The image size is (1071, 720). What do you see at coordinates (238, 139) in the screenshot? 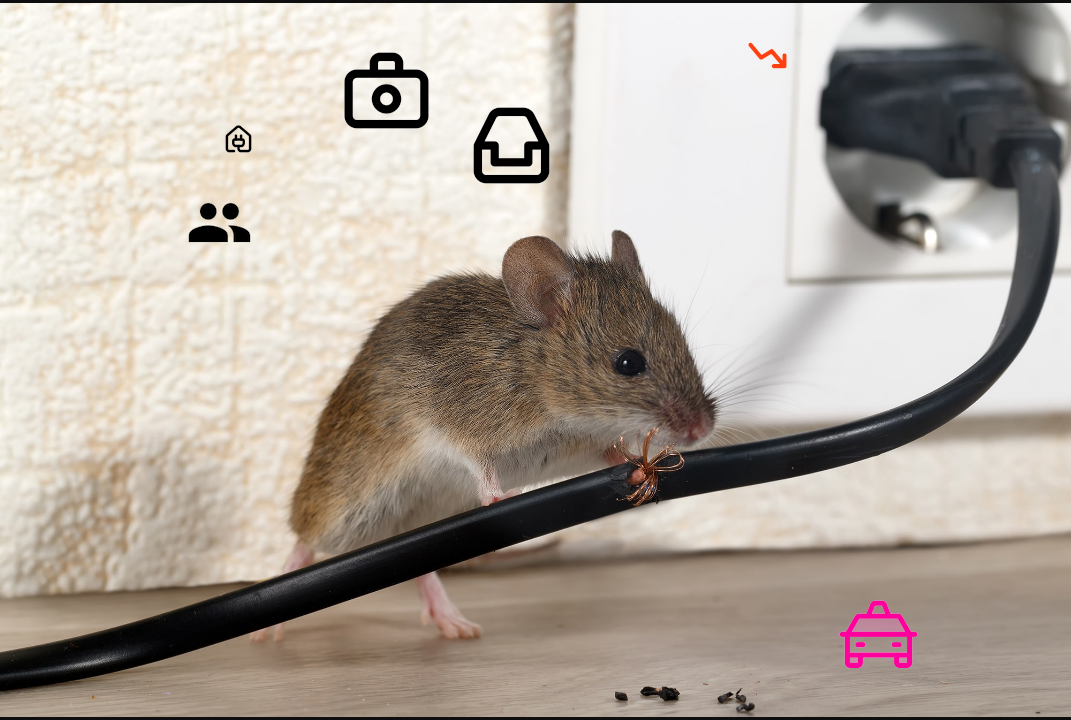
I see `access smart home power settings` at bounding box center [238, 139].